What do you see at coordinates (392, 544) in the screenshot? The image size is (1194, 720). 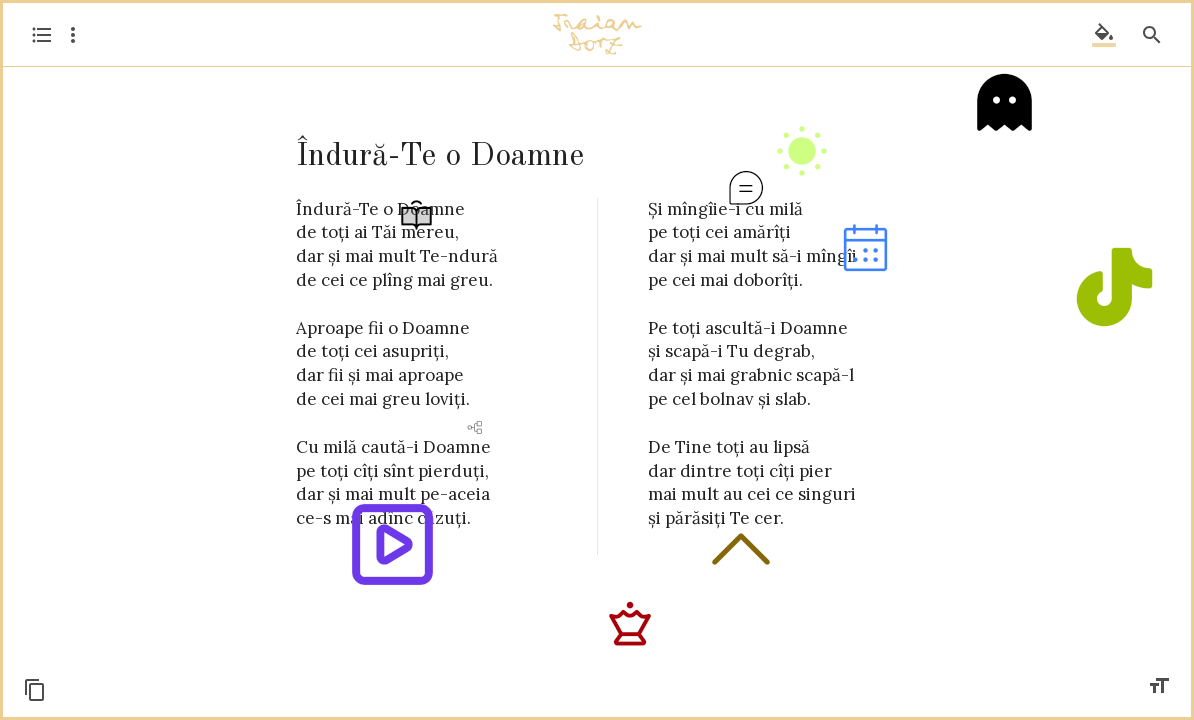 I see `play video or media content` at bounding box center [392, 544].